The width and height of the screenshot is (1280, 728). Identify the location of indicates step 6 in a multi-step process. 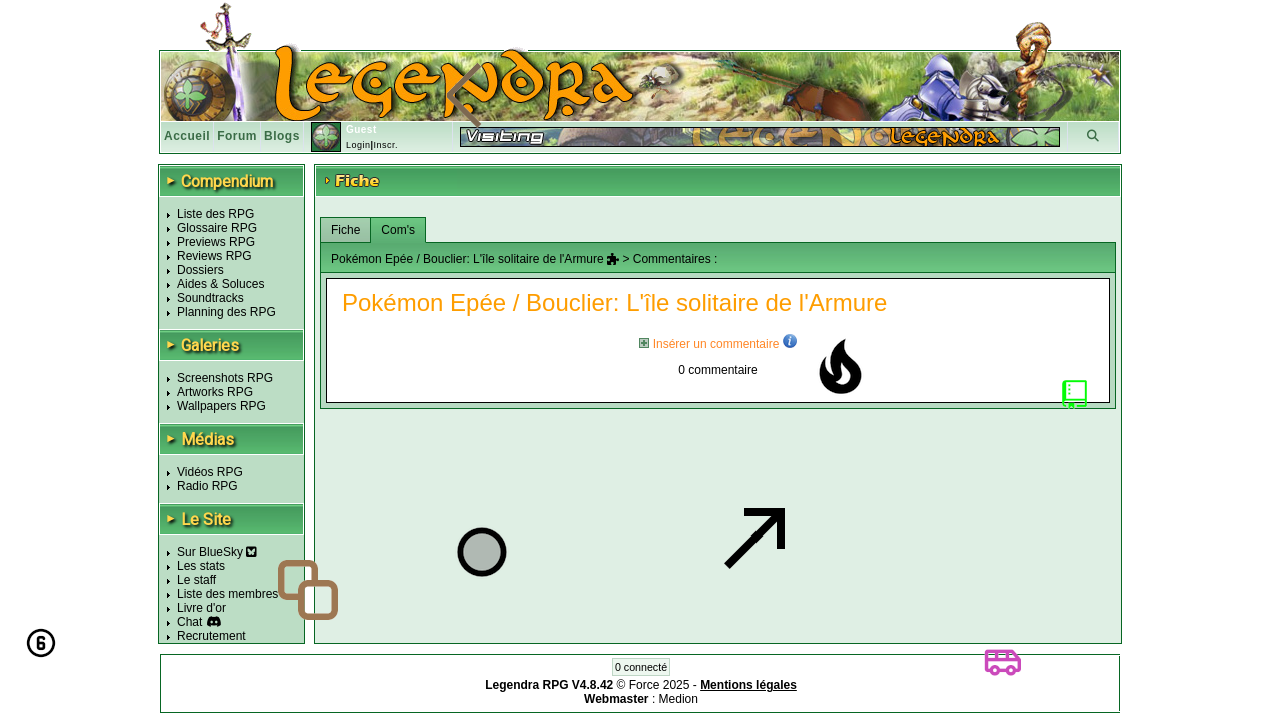
(41, 643).